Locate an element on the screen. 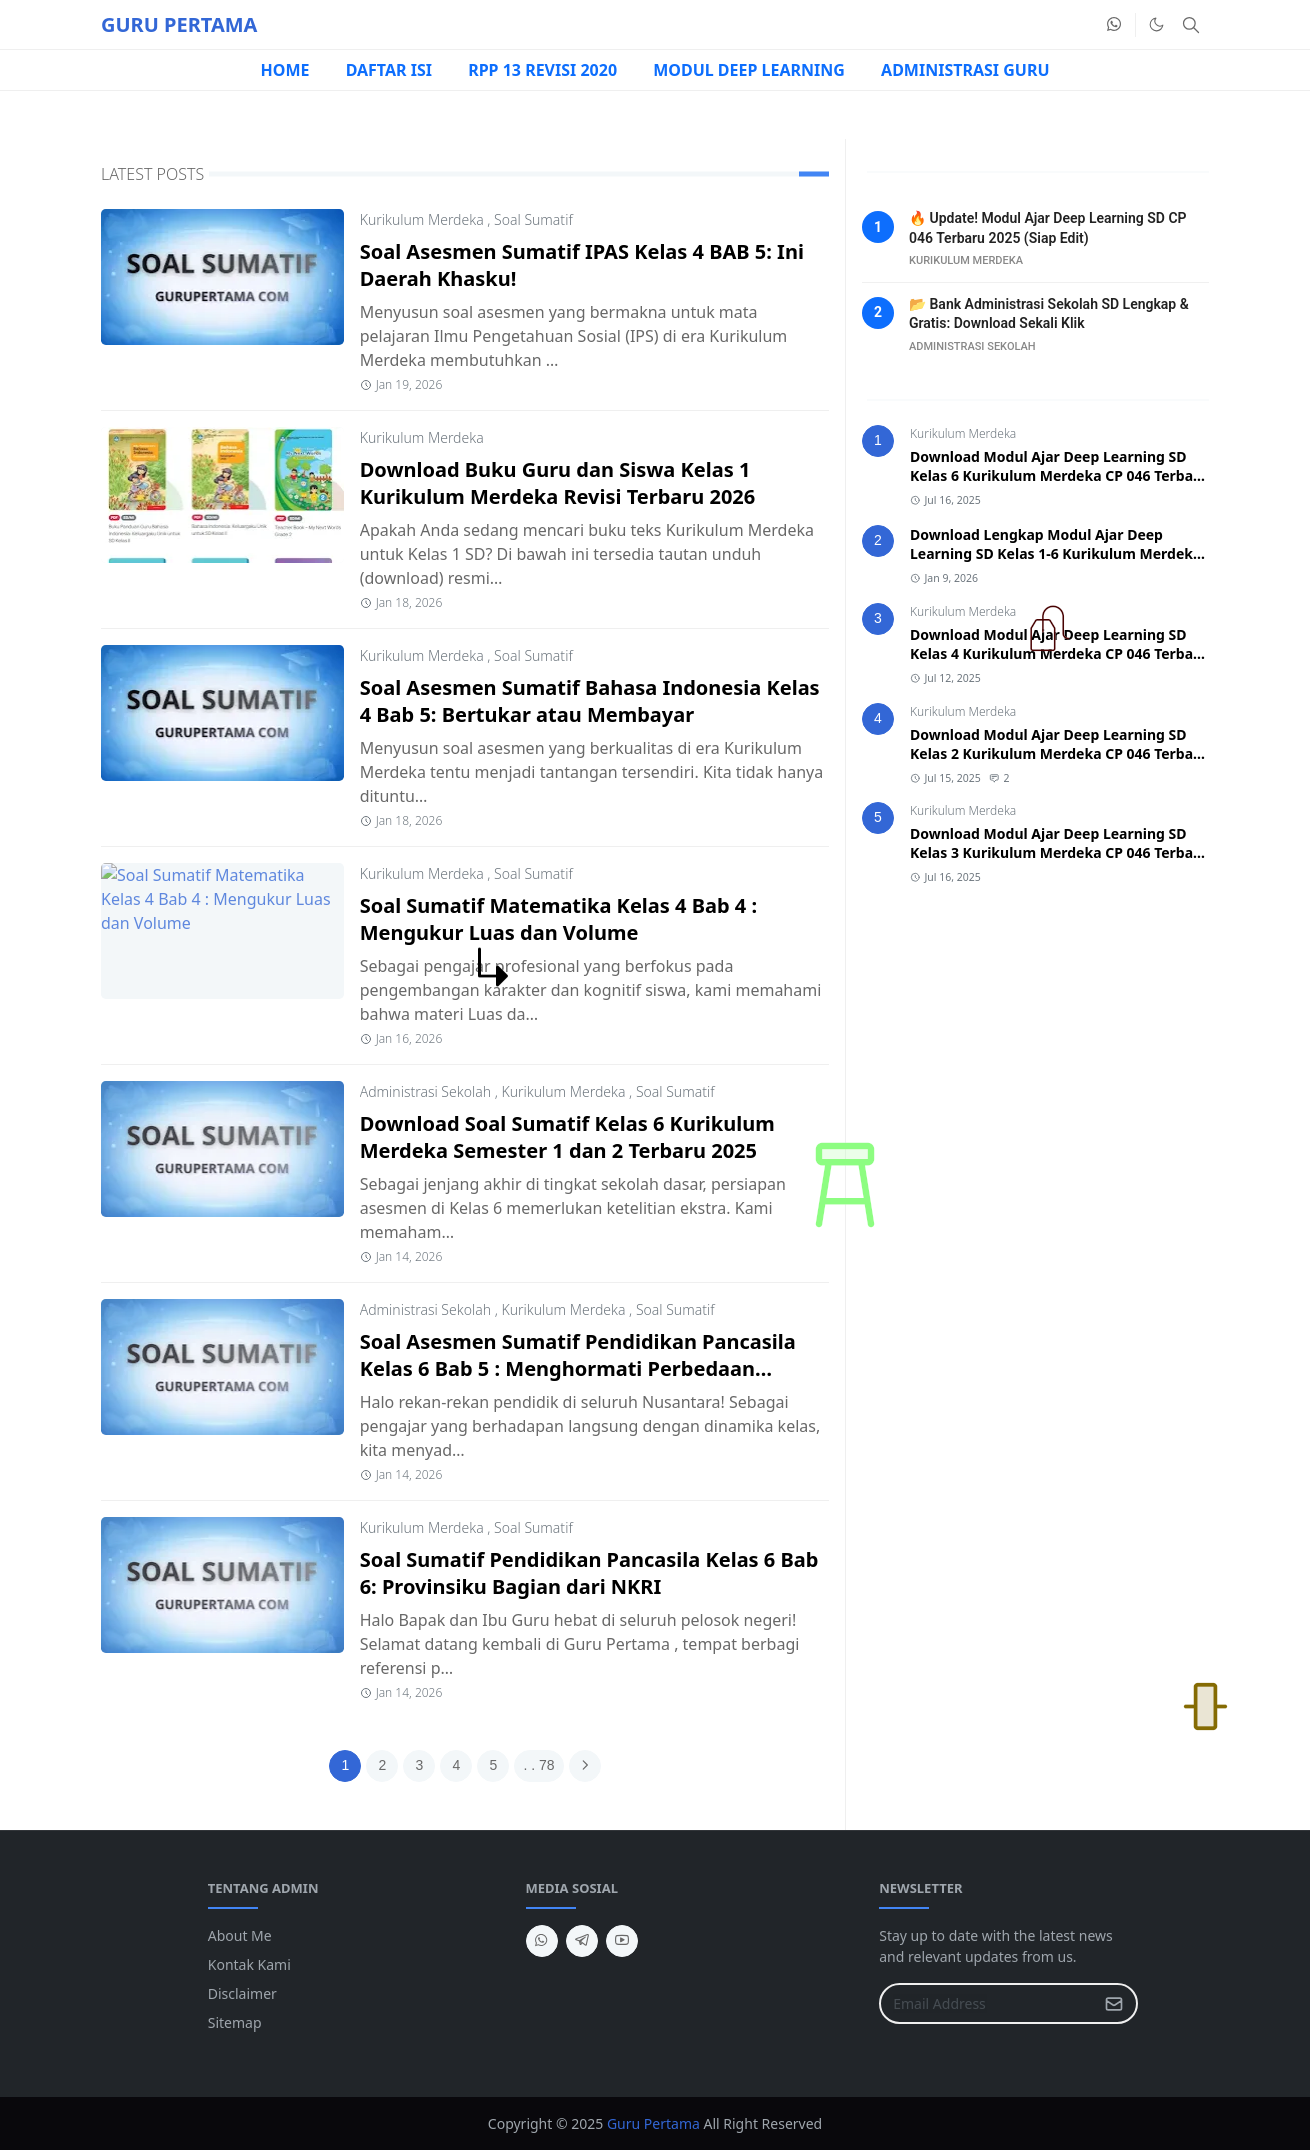 The image size is (1310, 2150). reply to a message or comment is located at coordinates (490, 967).